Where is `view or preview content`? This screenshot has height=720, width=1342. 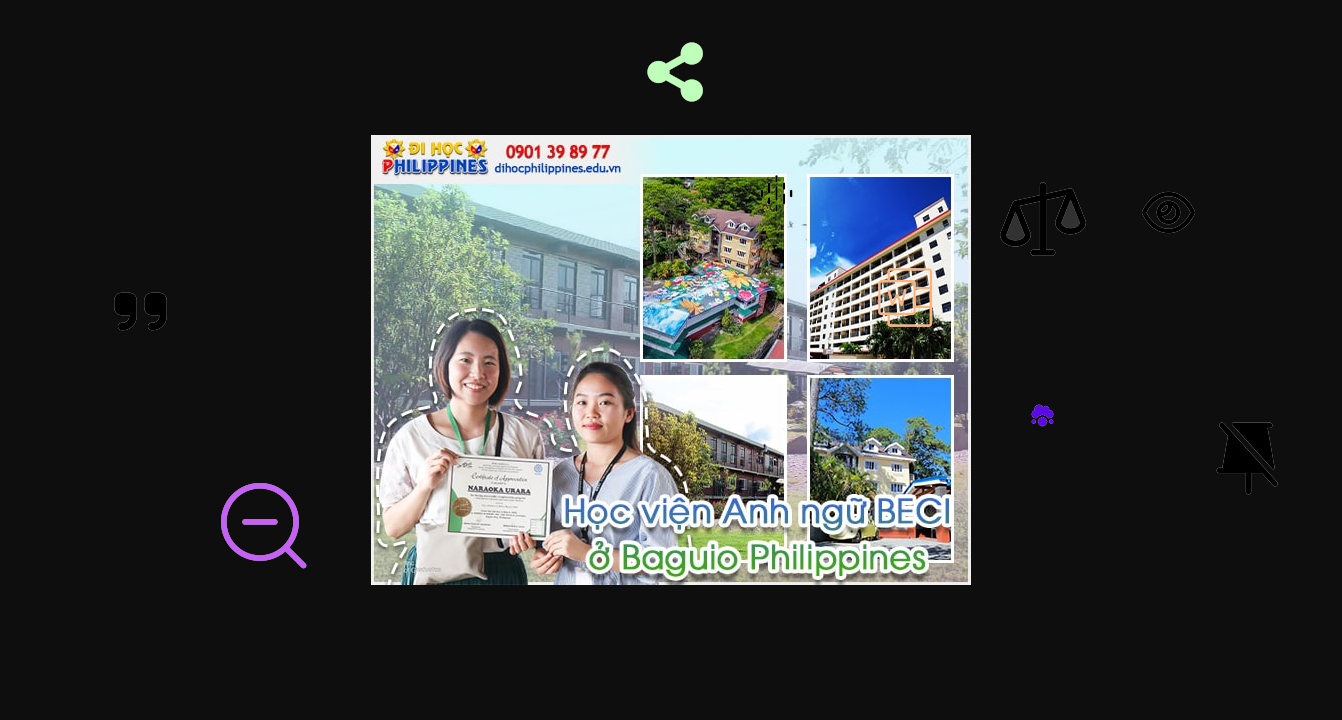
view or preview content is located at coordinates (1168, 212).